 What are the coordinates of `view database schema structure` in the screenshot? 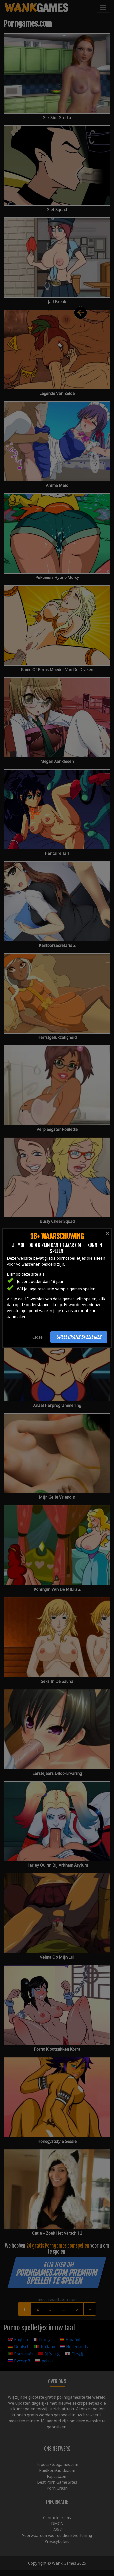 It's located at (35, 813).